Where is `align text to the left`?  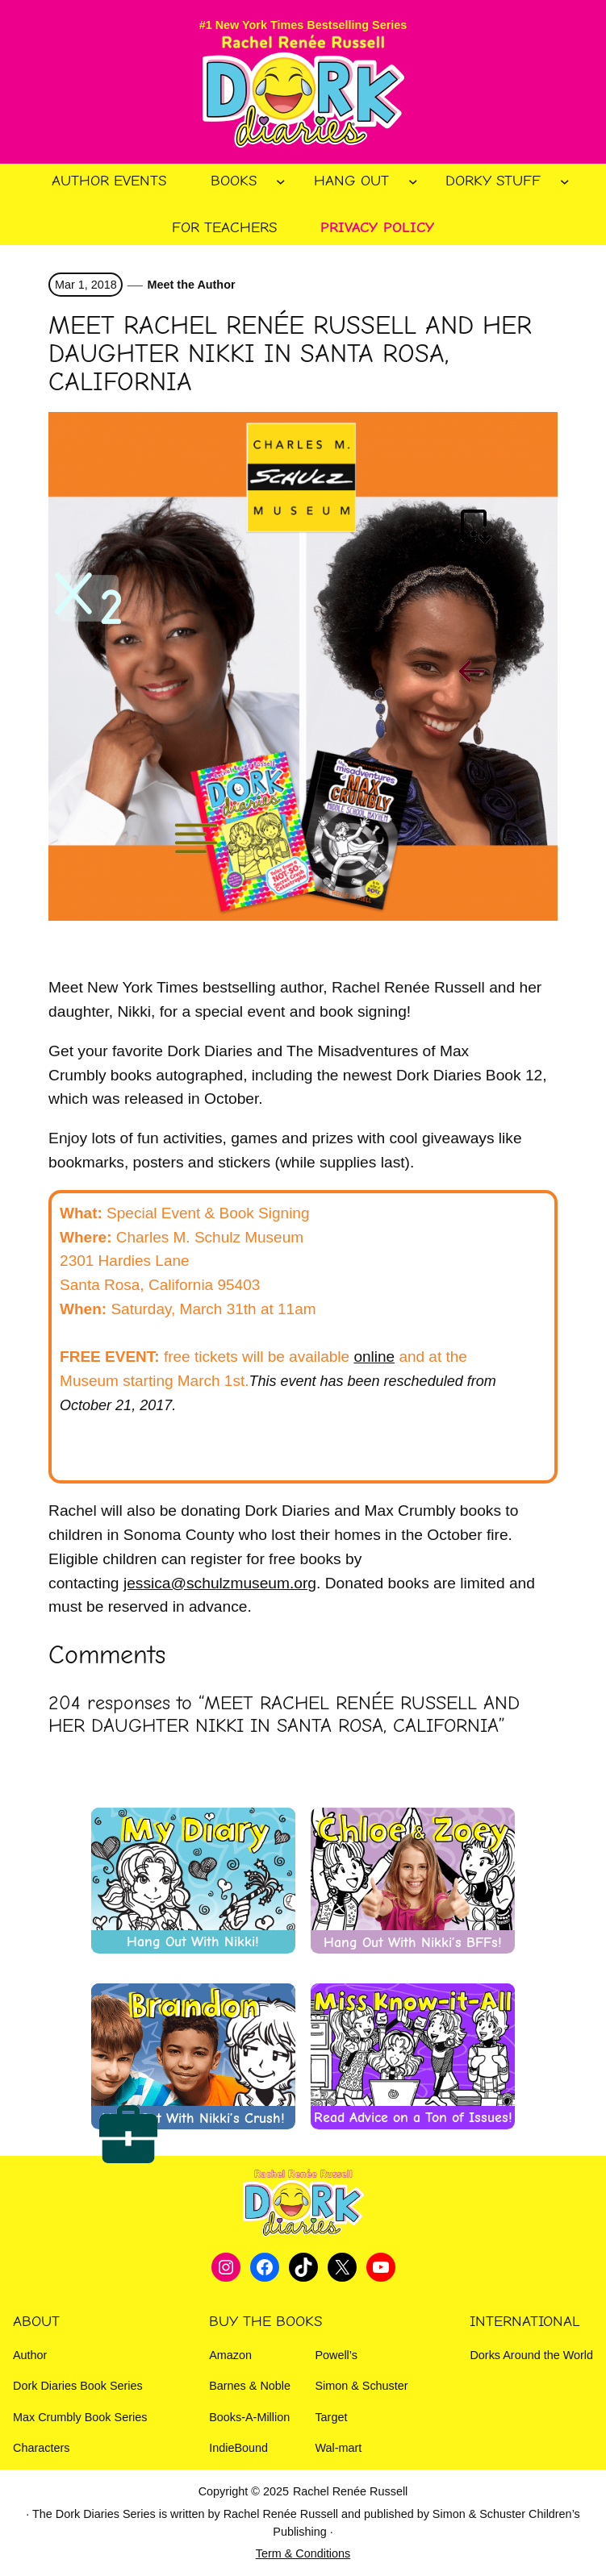 align text to the left is located at coordinates (196, 839).